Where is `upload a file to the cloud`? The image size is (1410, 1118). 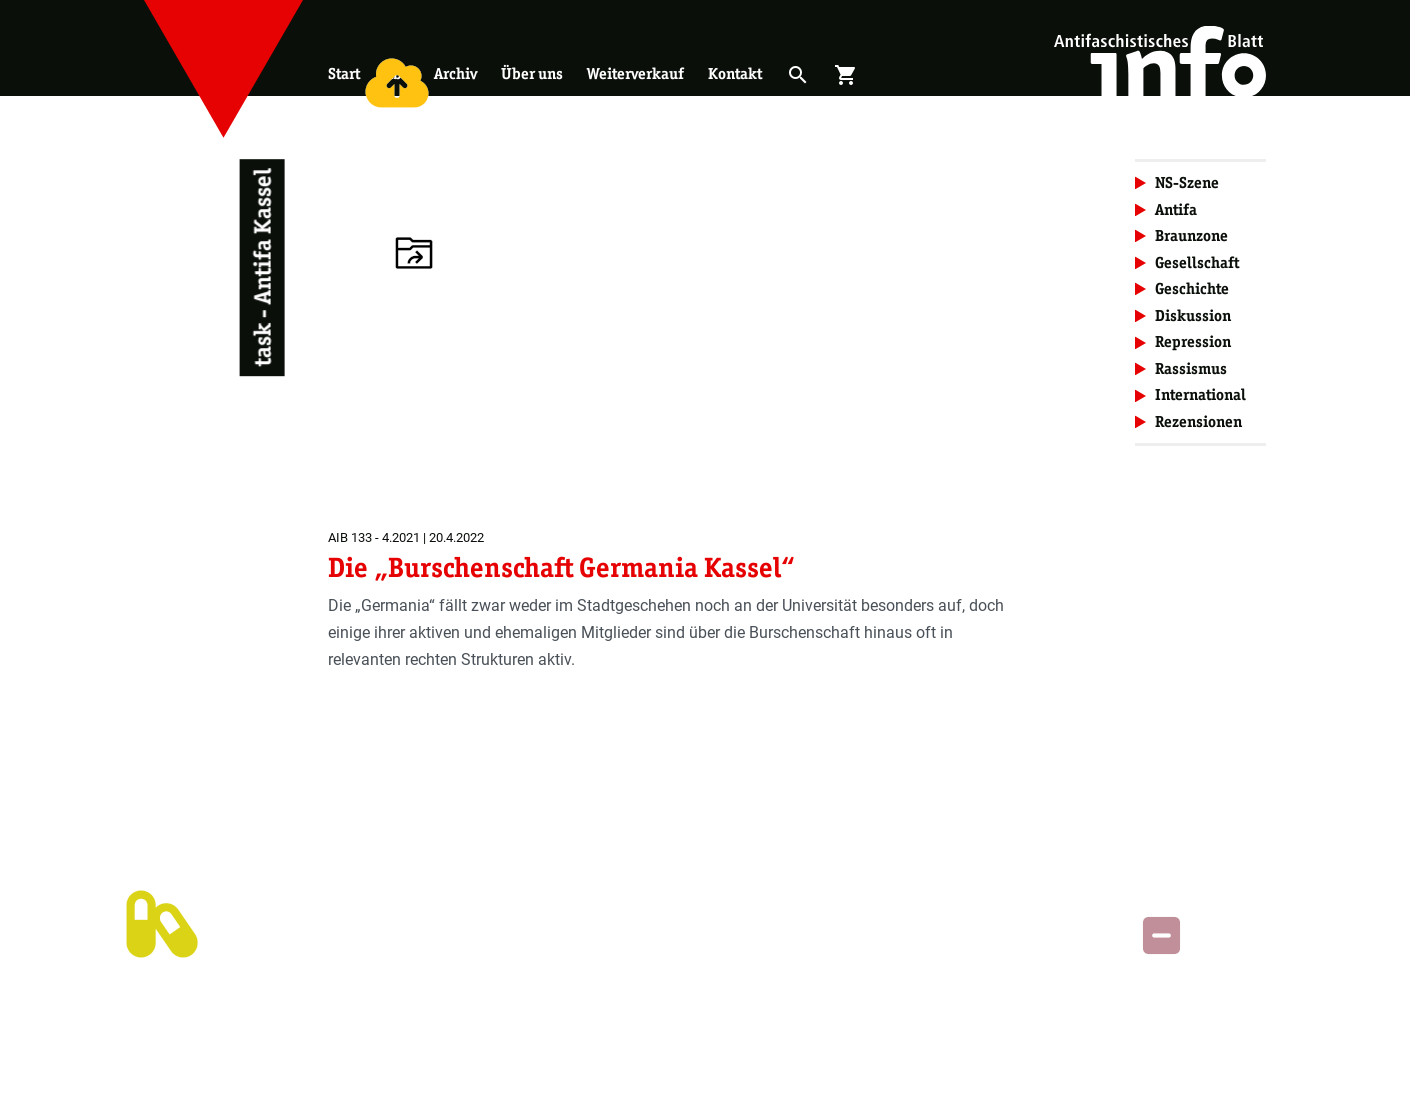
upload a file to the cloud is located at coordinates (397, 83).